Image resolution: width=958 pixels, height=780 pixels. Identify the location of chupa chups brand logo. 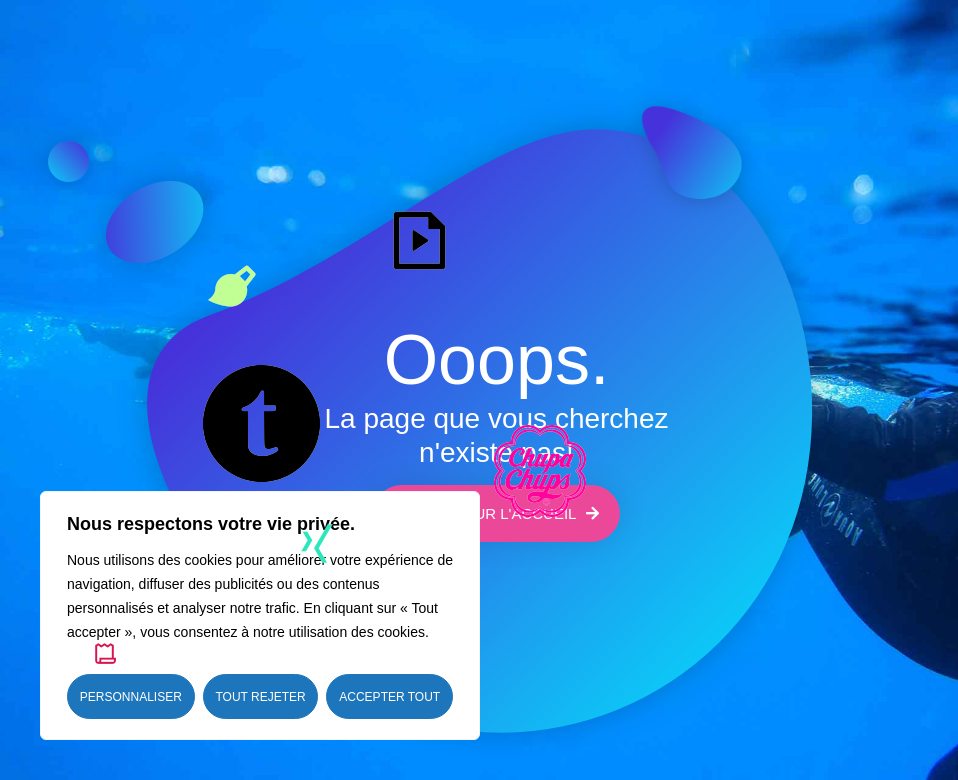
(540, 471).